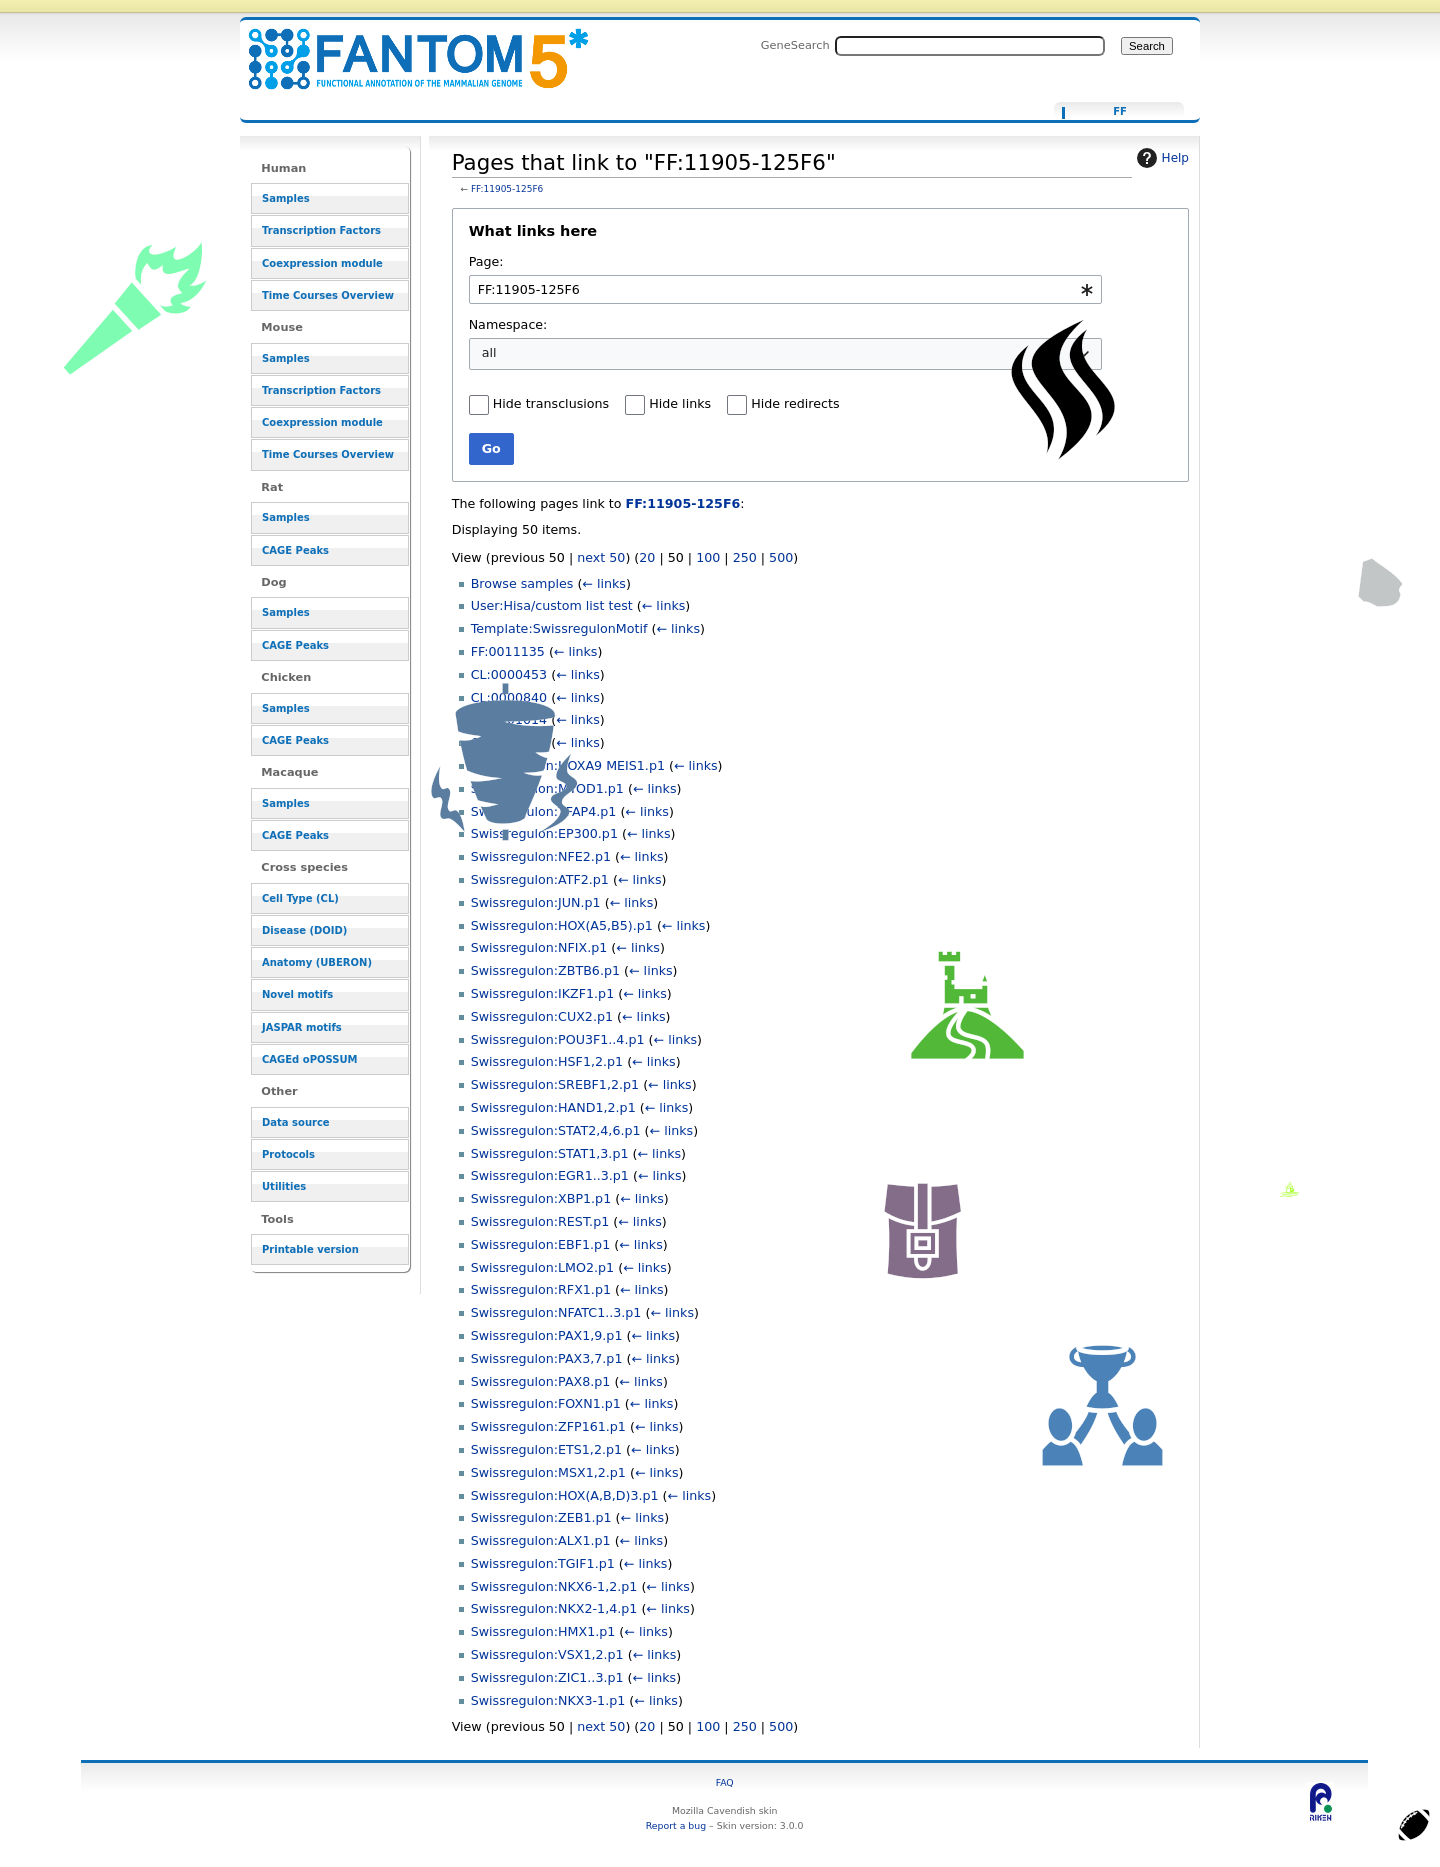 This screenshot has height=1867, width=1440. What do you see at coordinates (1380, 582) in the screenshot?
I see `select uruguay as your country or region` at bounding box center [1380, 582].